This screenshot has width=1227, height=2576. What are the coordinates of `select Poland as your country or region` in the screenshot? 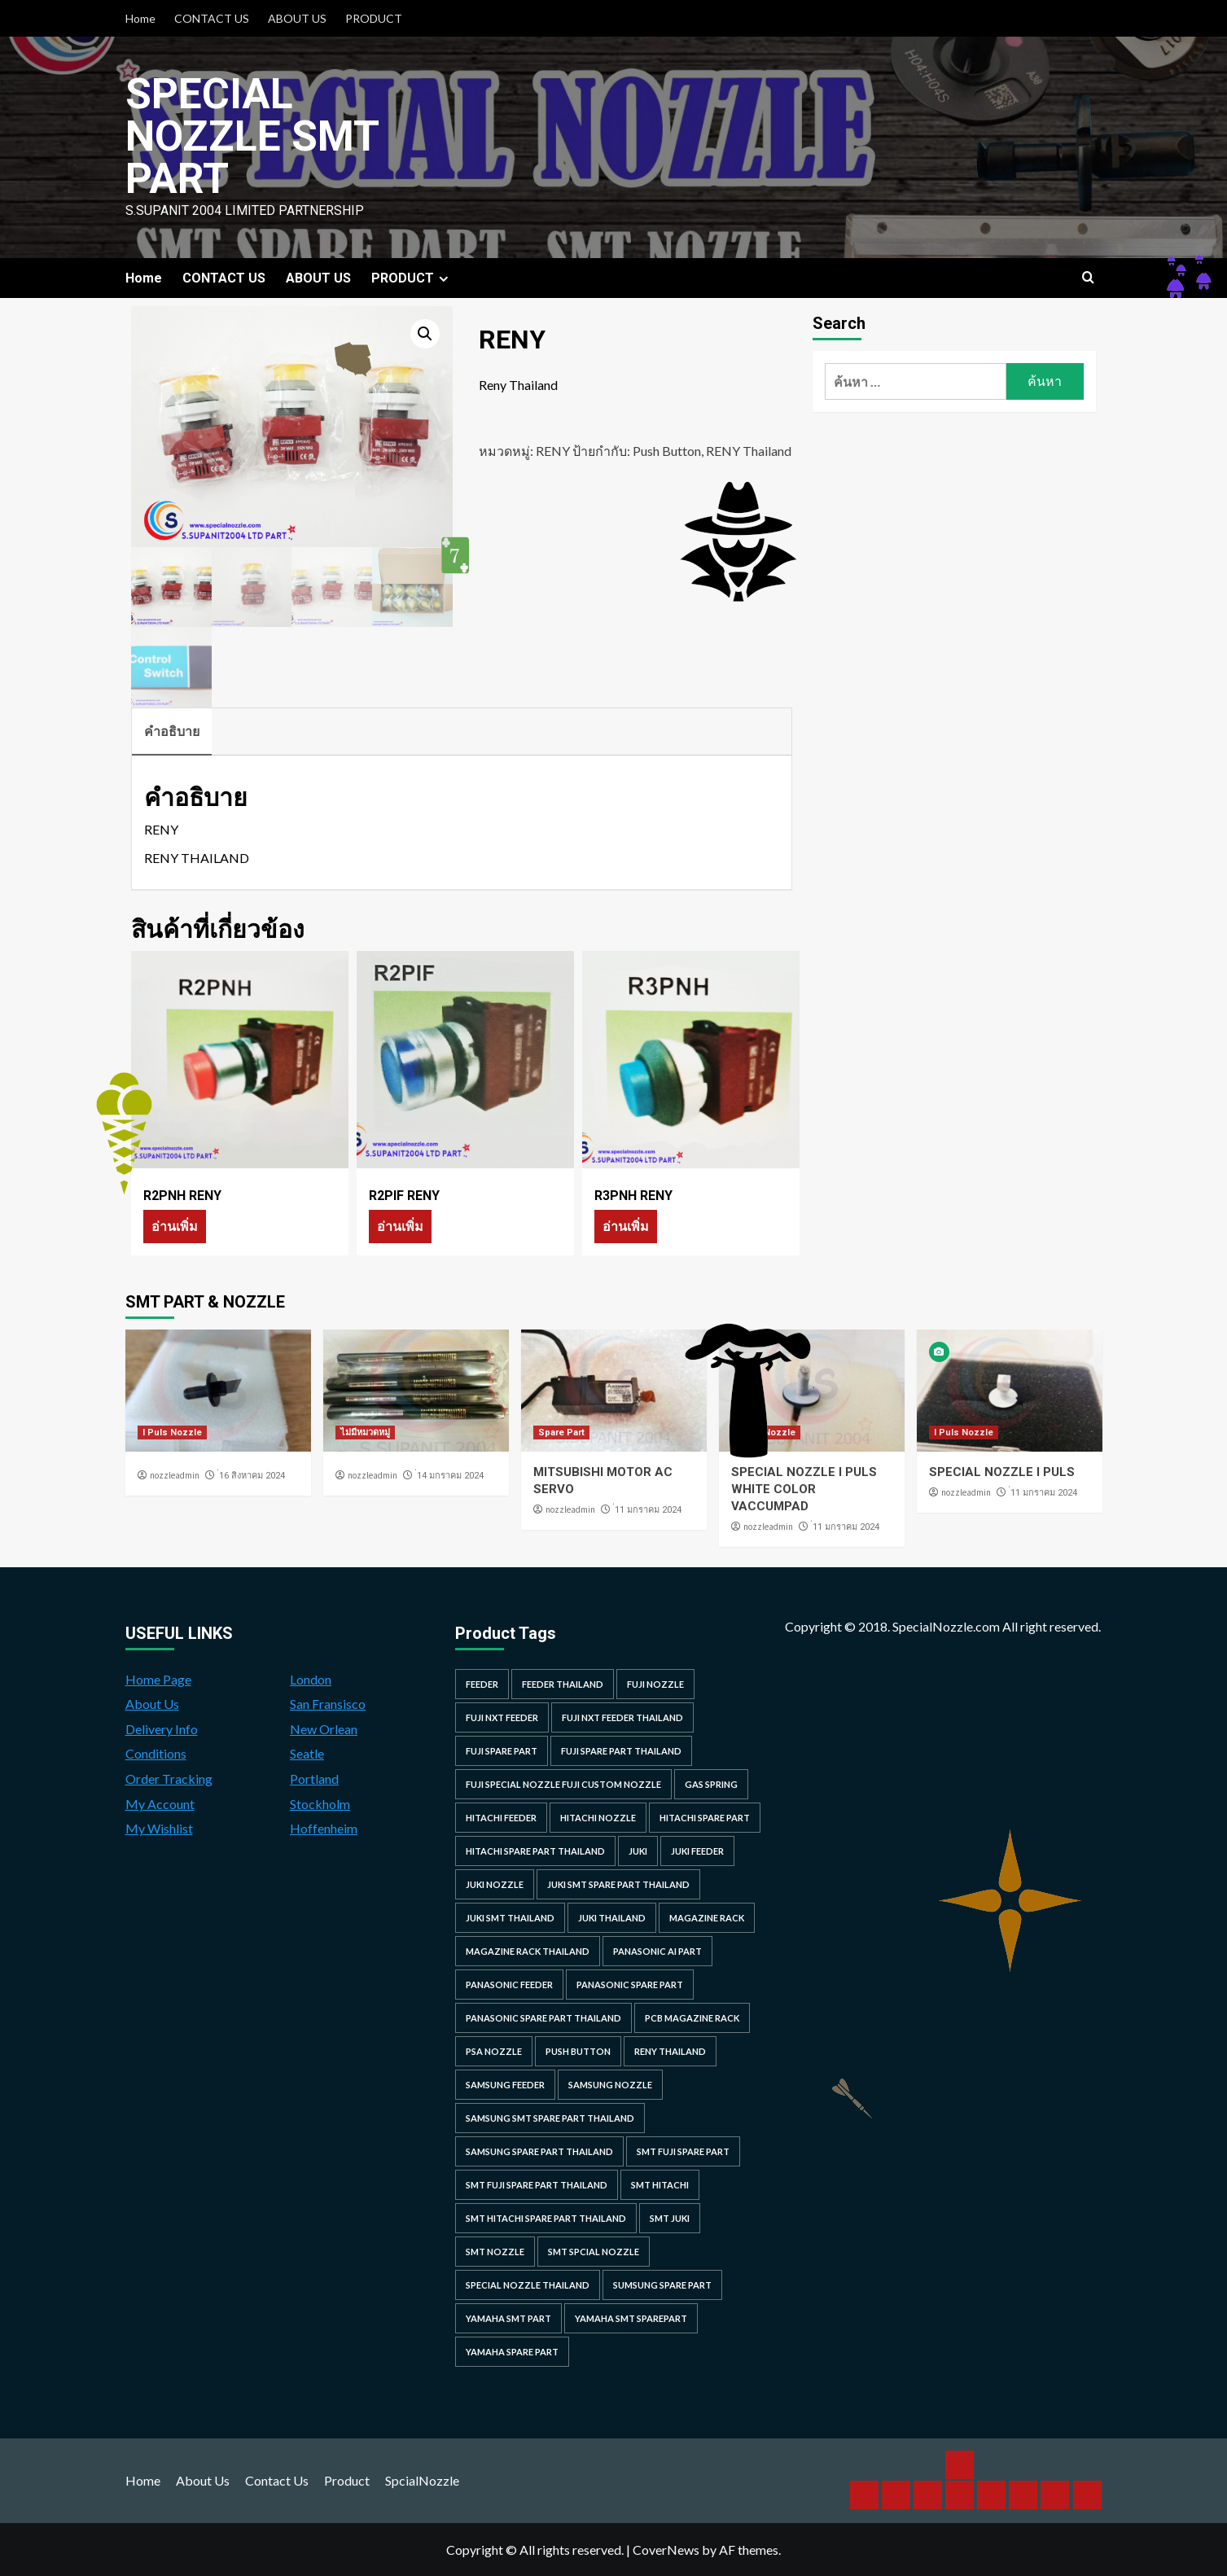 It's located at (353, 359).